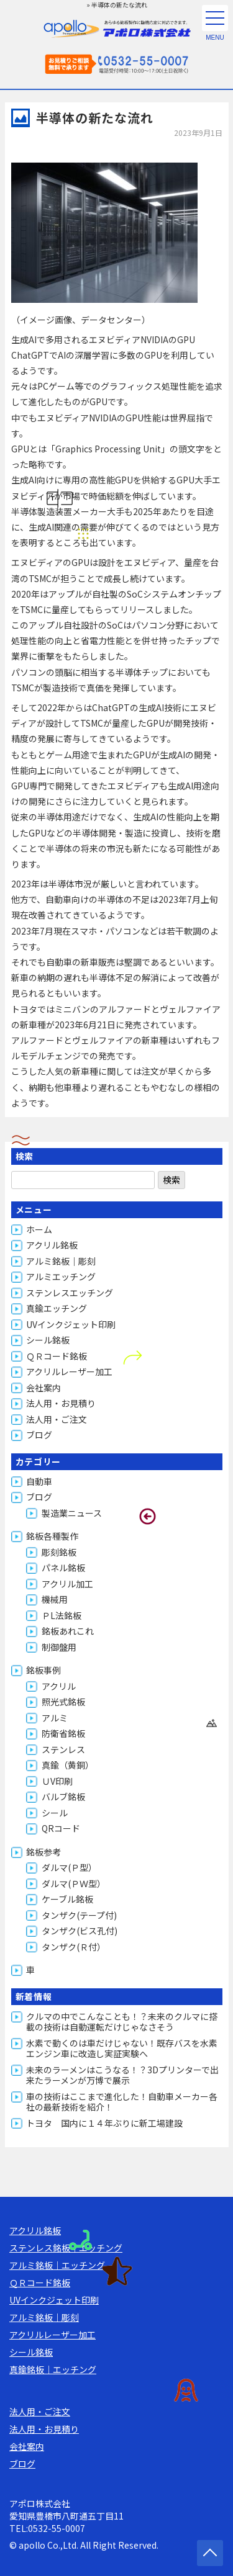 The image size is (233, 2576). Describe the element at coordinates (132, 1357) in the screenshot. I see `share or forward content` at that location.